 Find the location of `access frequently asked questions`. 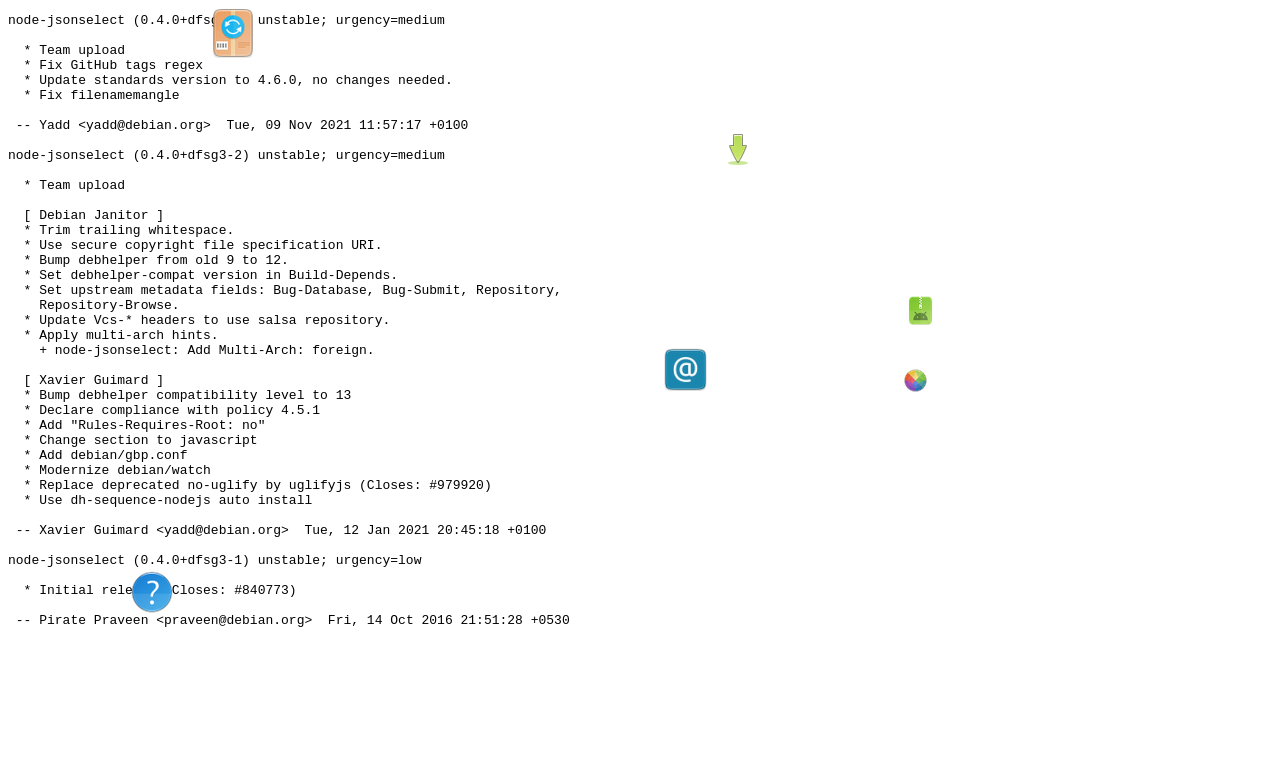

access frequently asked questions is located at coordinates (152, 592).